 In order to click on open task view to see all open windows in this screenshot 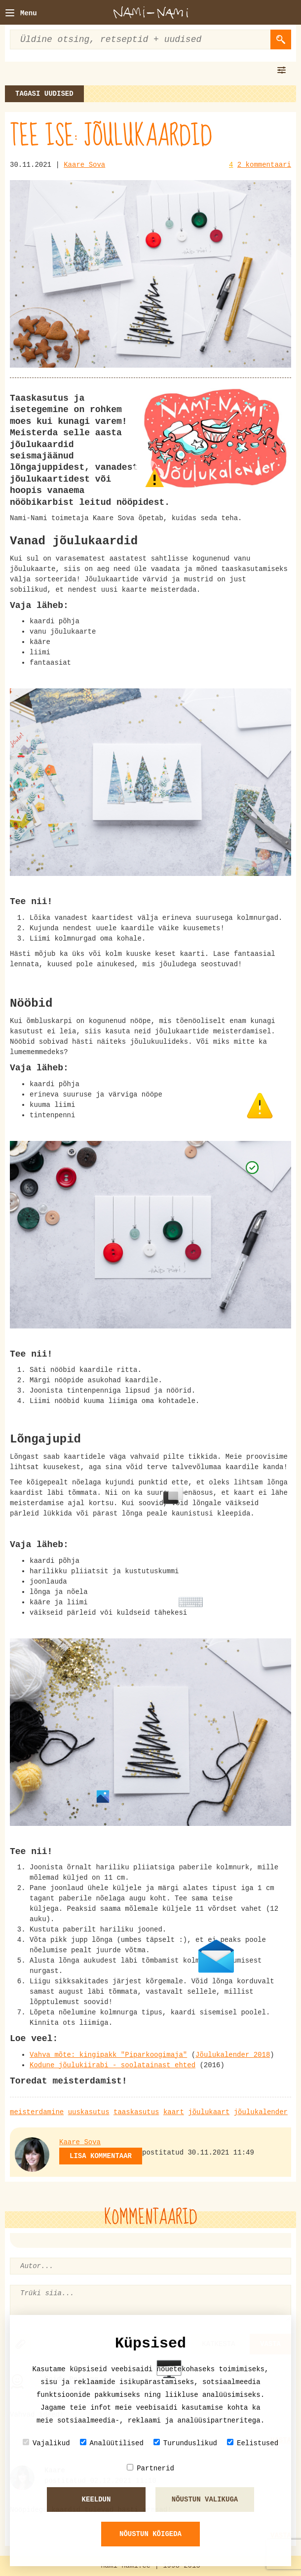, I will do `click(173, 1496)`.